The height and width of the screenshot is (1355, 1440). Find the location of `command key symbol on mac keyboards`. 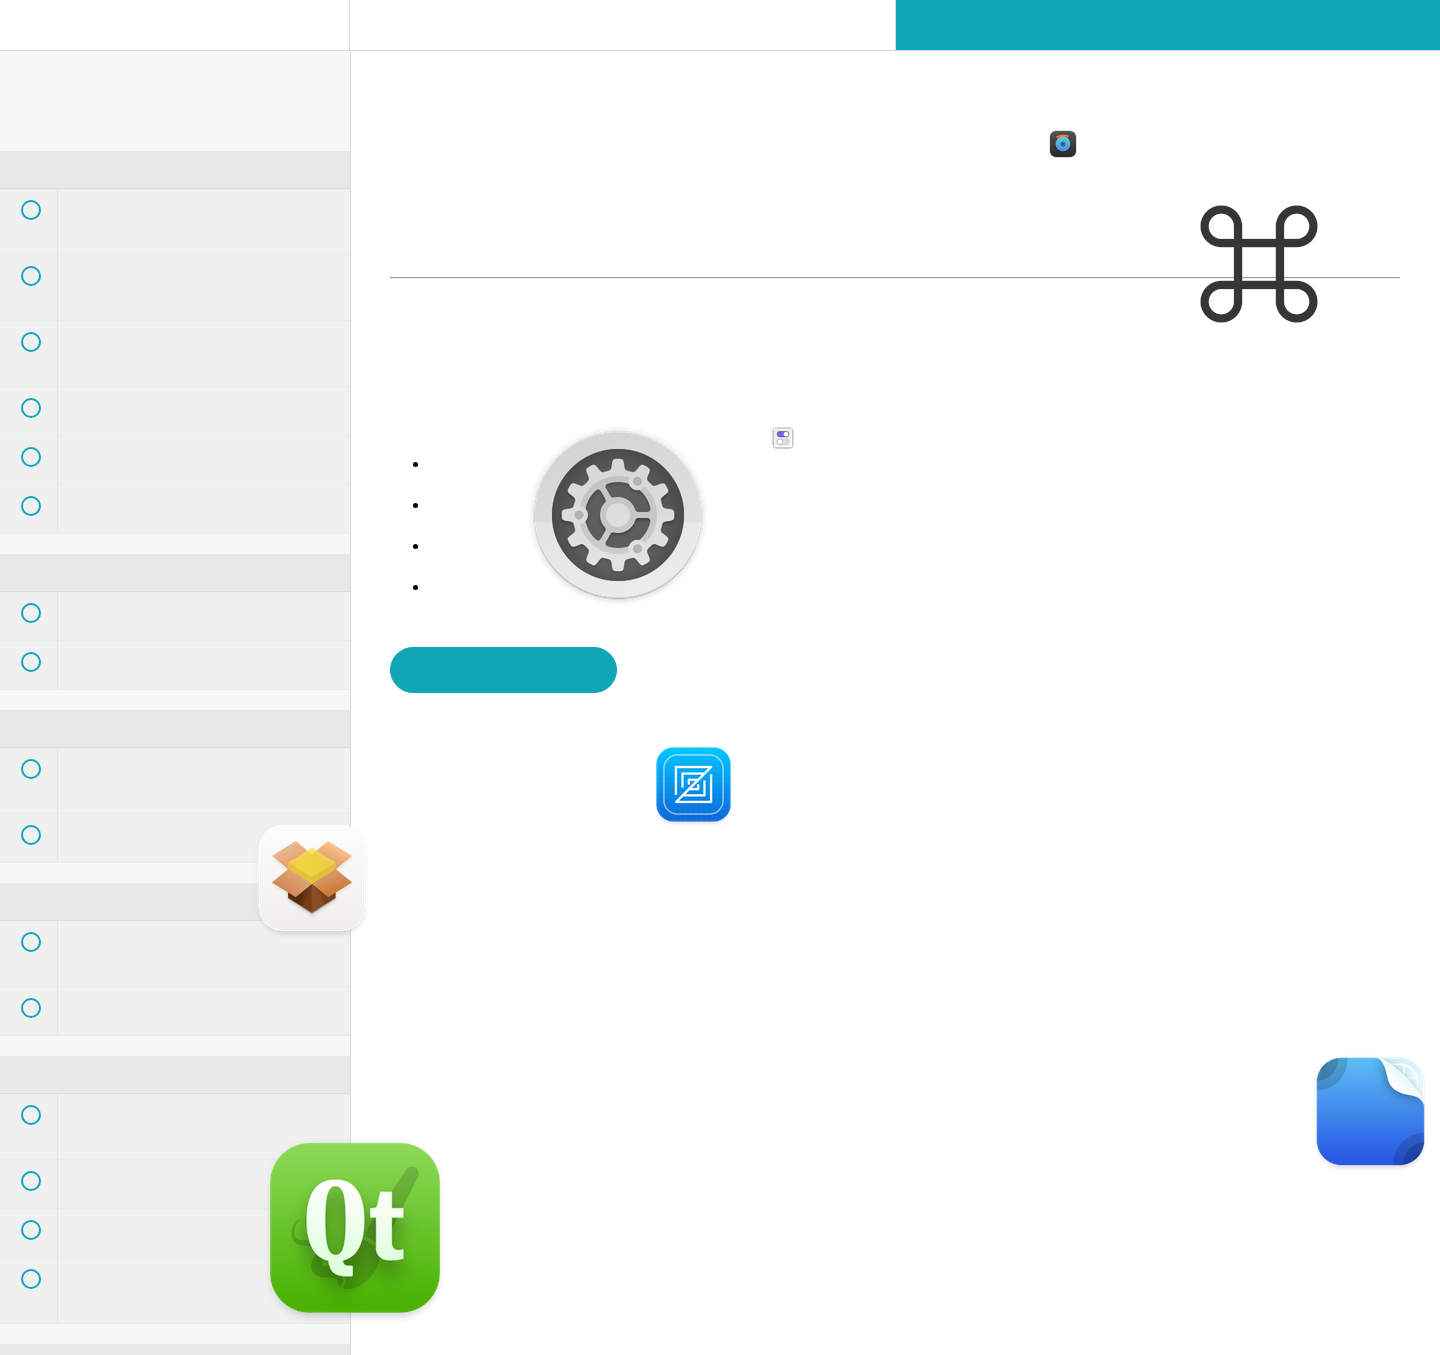

command key symbol on mac keyboards is located at coordinates (1259, 264).